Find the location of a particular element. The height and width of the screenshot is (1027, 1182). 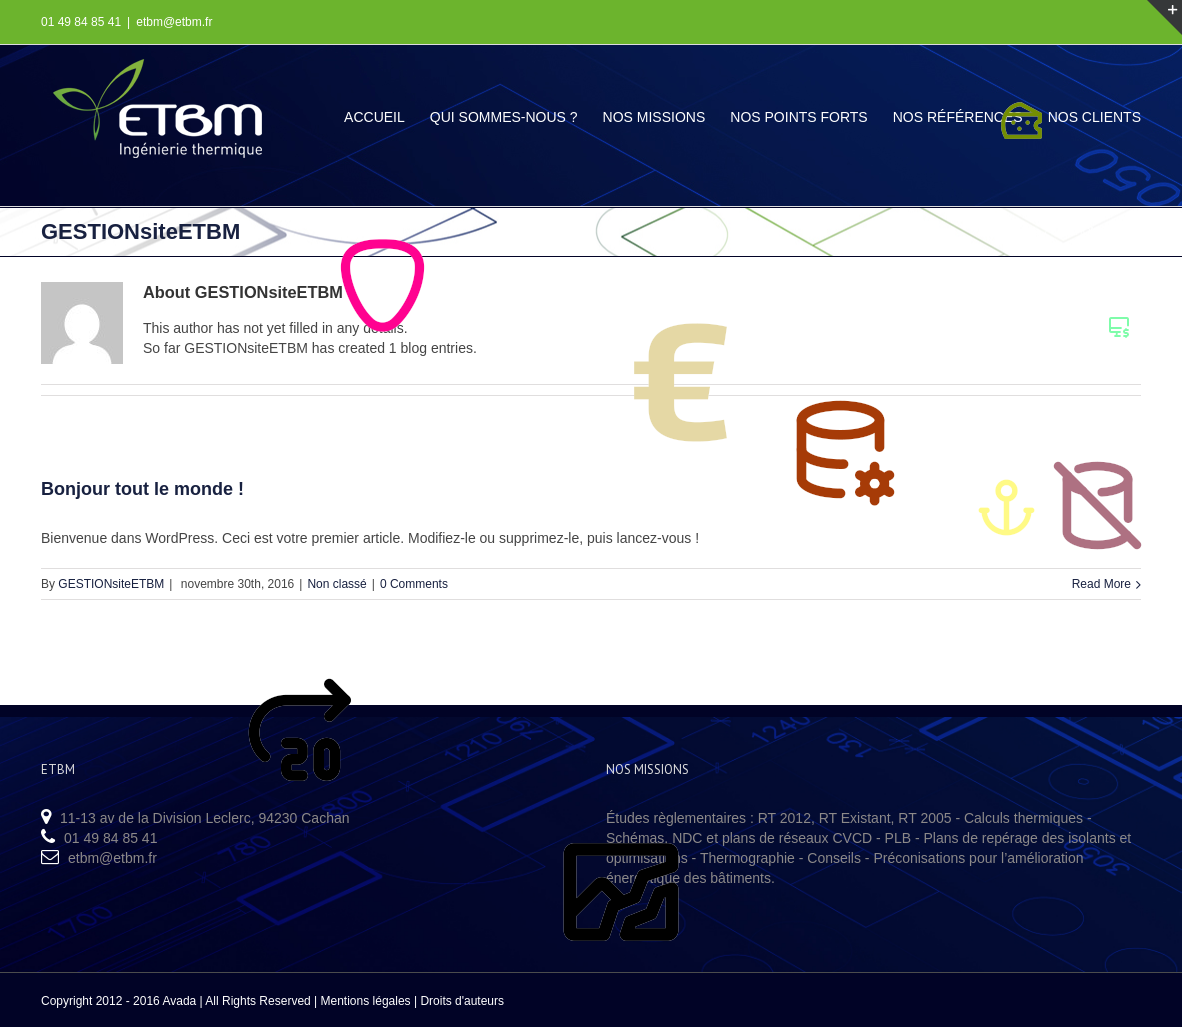

anchor element to a fixed position is located at coordinates (1006, 507).